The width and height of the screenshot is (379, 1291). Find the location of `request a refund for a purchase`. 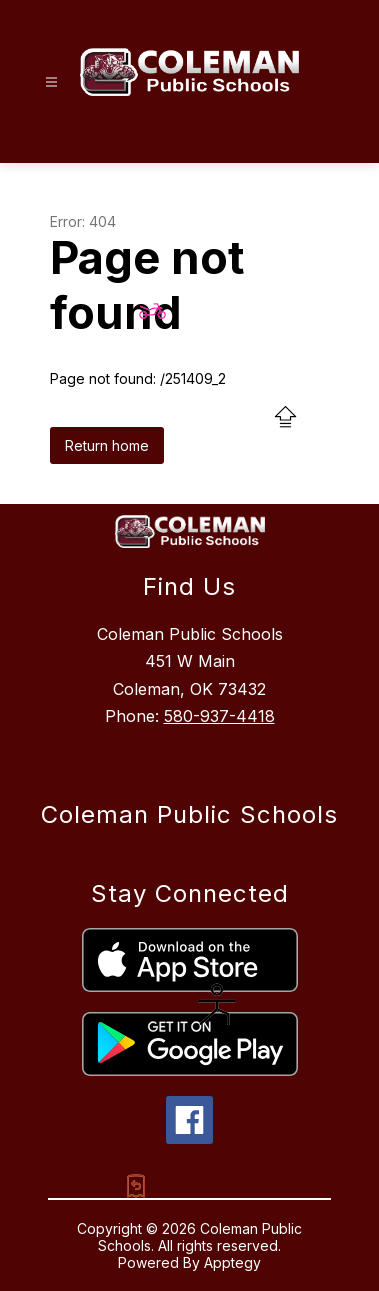

request a refund for a purchase is located at coordinates (136, 1186).